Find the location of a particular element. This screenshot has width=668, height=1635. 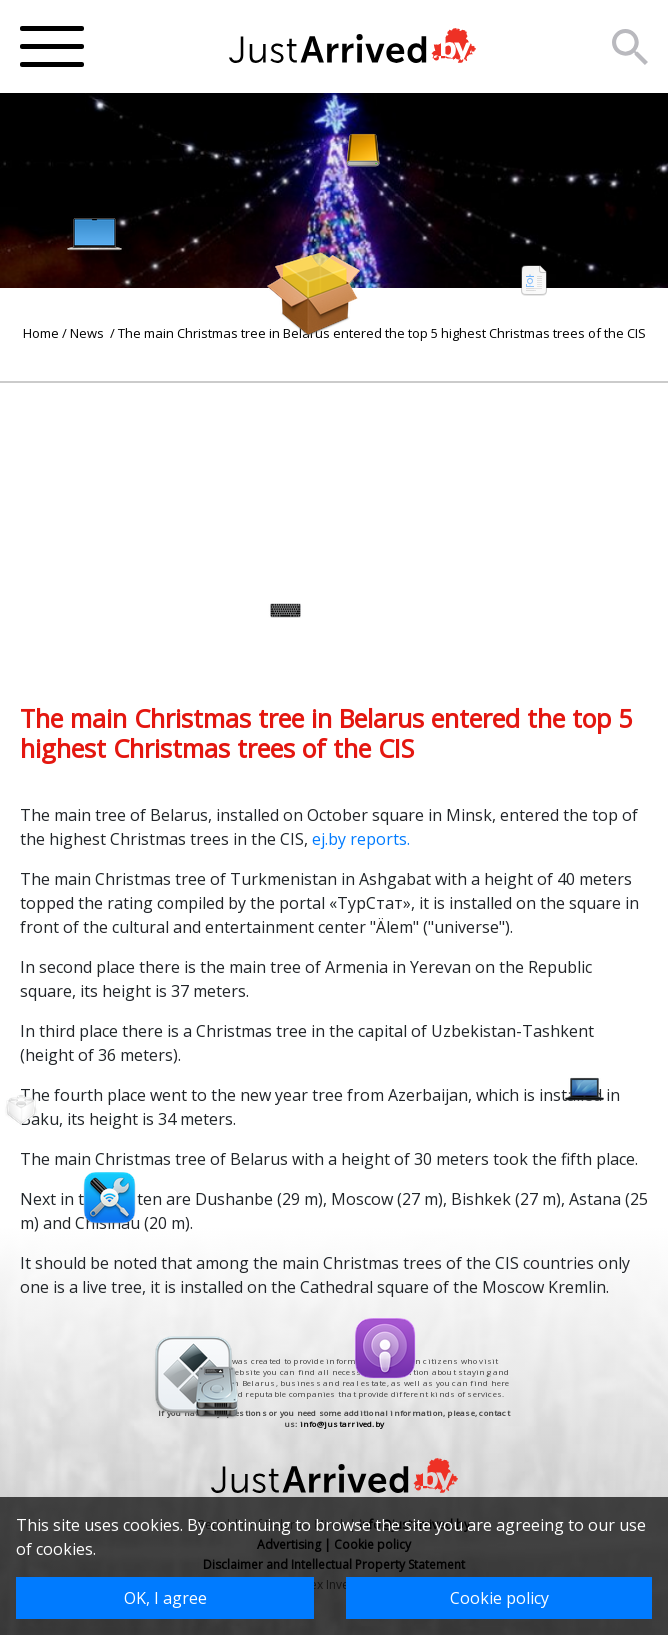

represents this macbook air device in system settings is located at coordinates (94, 229).